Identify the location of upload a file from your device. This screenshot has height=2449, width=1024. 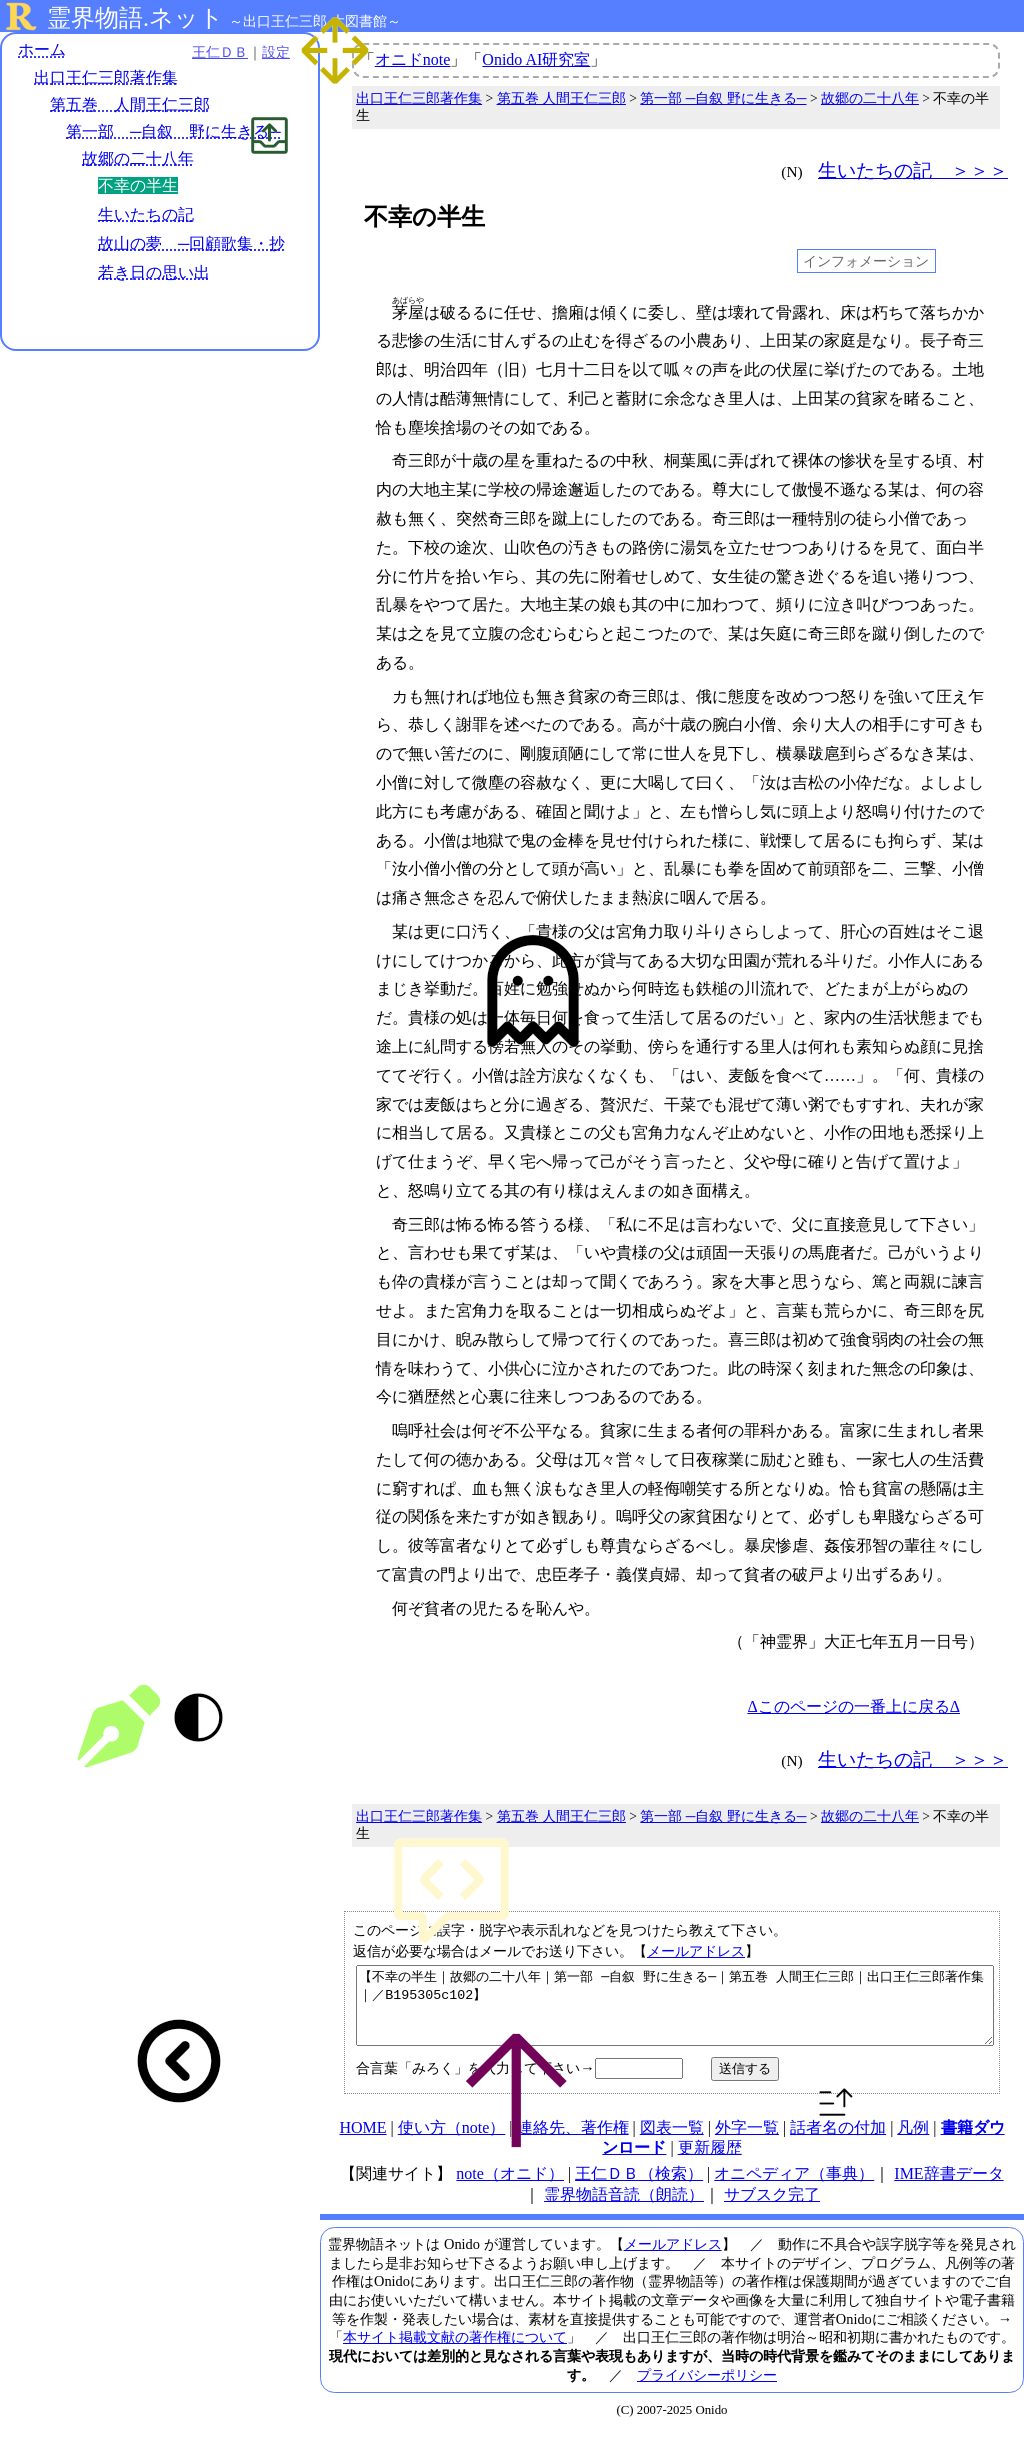
(269, 135).